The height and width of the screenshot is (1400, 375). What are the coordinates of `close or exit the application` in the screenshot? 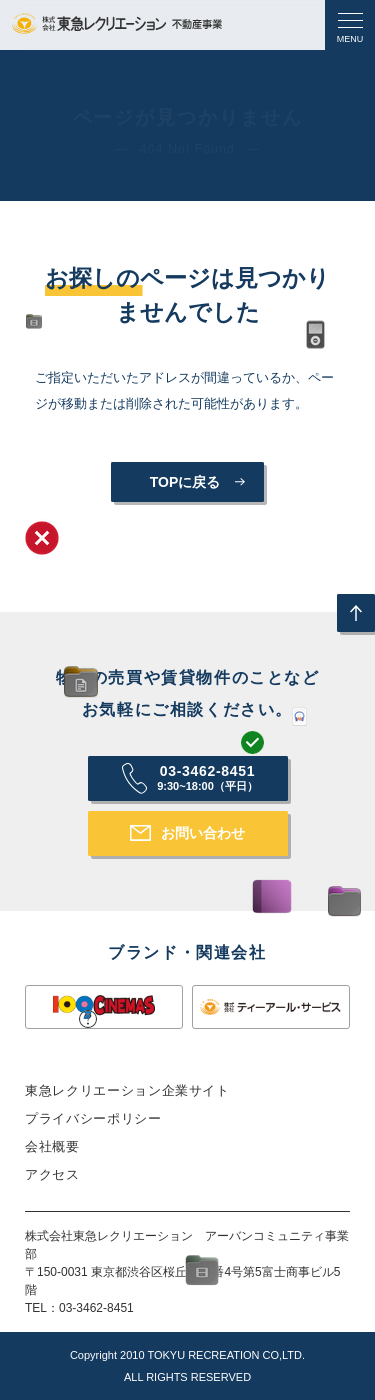 It's located at (42, 538).